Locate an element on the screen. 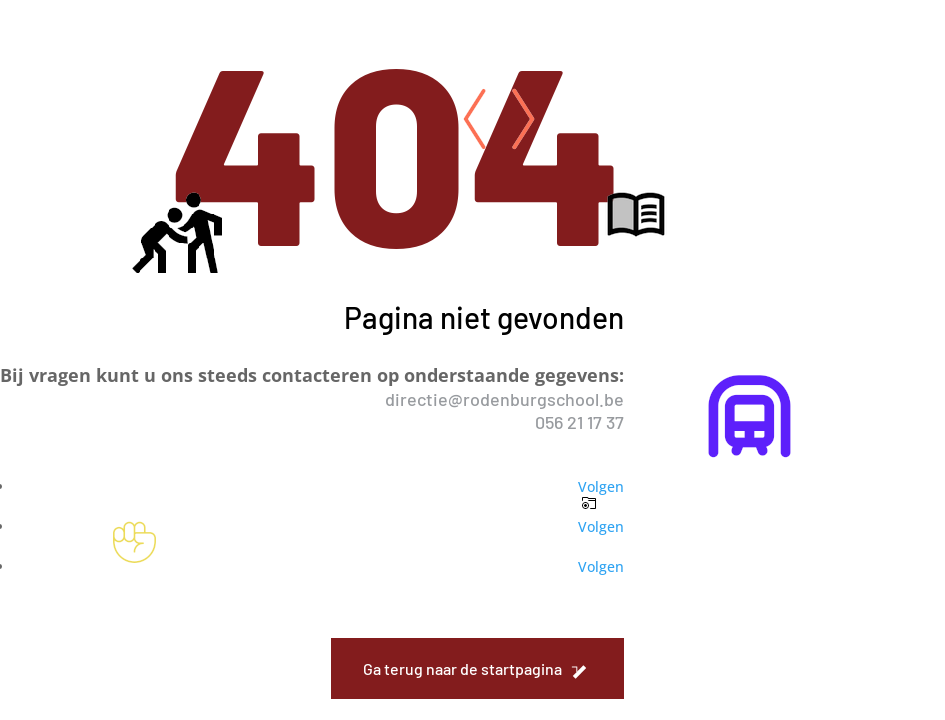 This screenshot has height=720, width=945. indicates solidarity or support action is located at coordinates (134, 541).